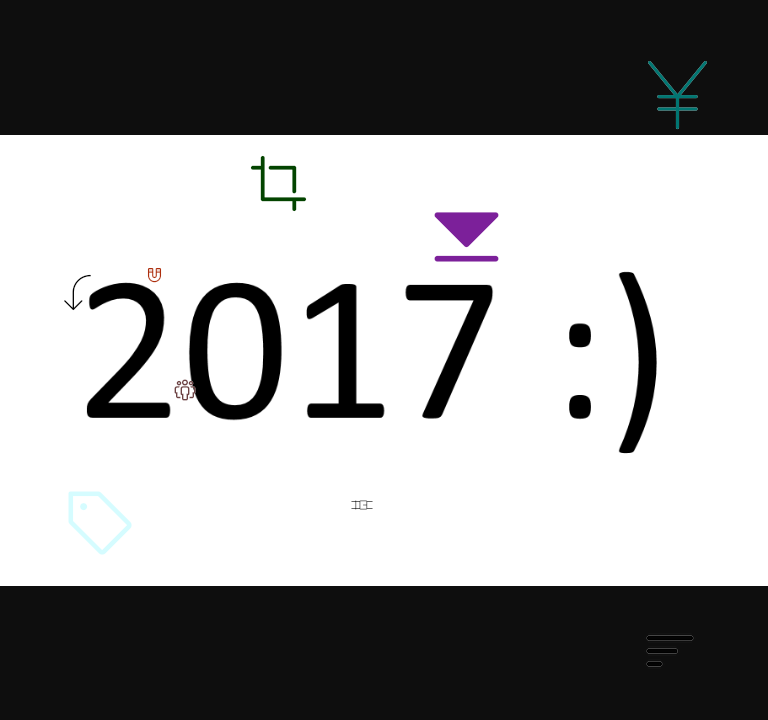  I want to click on add or manage tags for organization, so click(96, 519).